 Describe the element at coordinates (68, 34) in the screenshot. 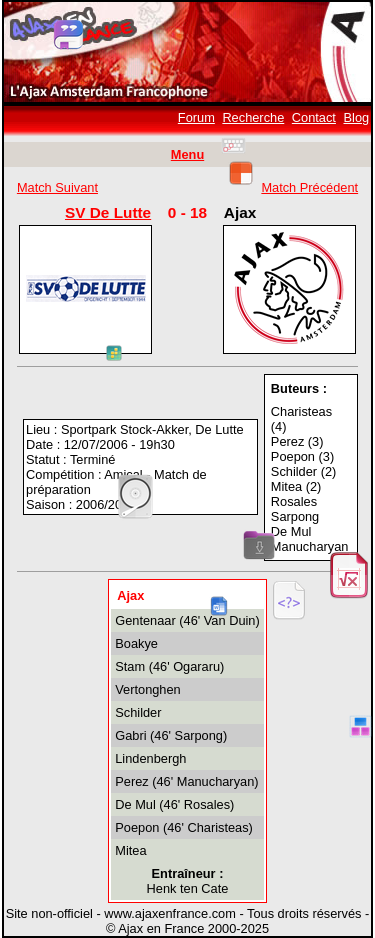

I see `open citations manager app` at that location.